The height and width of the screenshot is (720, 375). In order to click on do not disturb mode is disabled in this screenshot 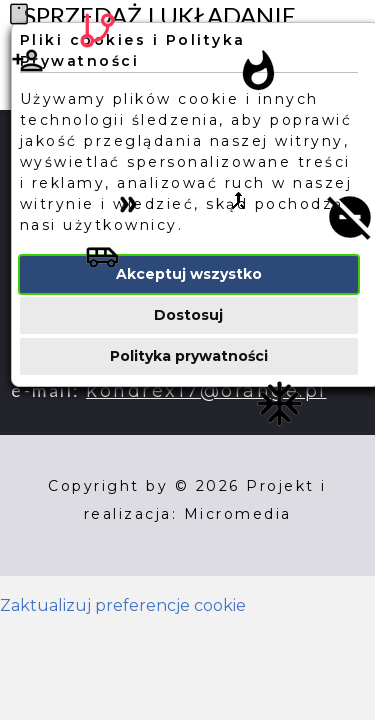, I will do `click(350, 217)`.